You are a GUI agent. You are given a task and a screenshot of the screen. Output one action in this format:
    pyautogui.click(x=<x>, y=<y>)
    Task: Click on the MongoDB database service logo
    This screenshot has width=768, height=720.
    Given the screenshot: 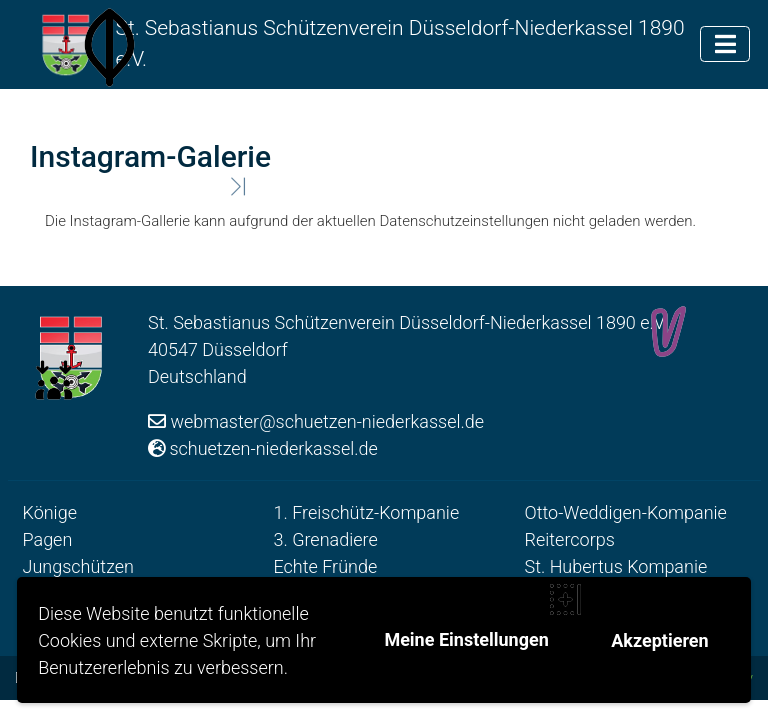 What is the action you would take?
    pyautogui.click(x=109, y=47)
    